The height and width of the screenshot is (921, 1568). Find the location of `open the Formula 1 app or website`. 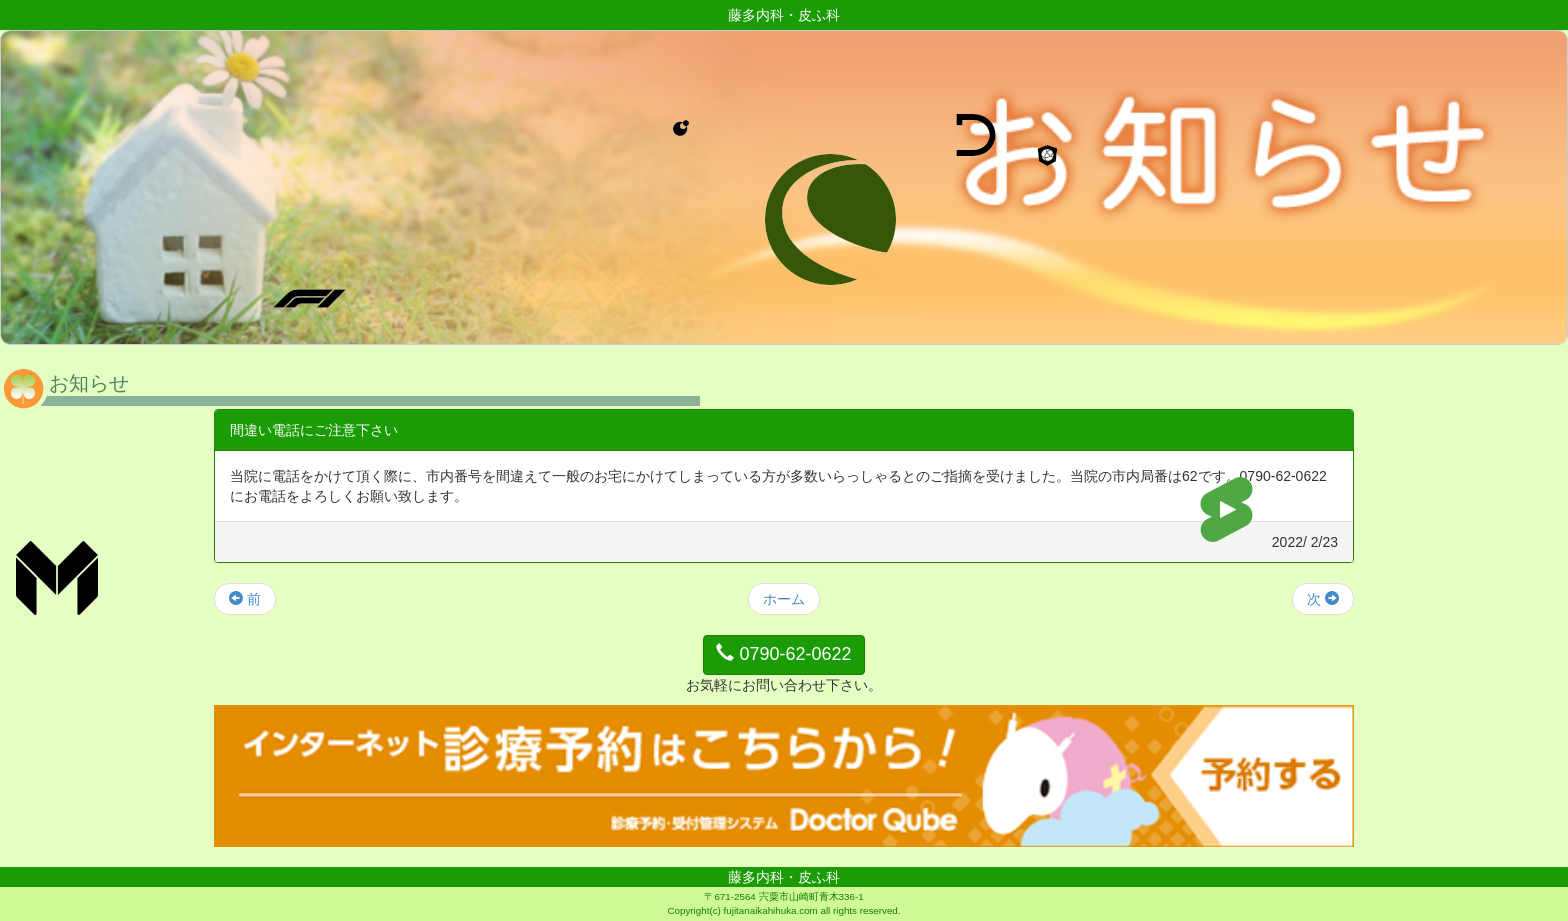

open the Formula 1 app or website is located at coordinates (309, 298).